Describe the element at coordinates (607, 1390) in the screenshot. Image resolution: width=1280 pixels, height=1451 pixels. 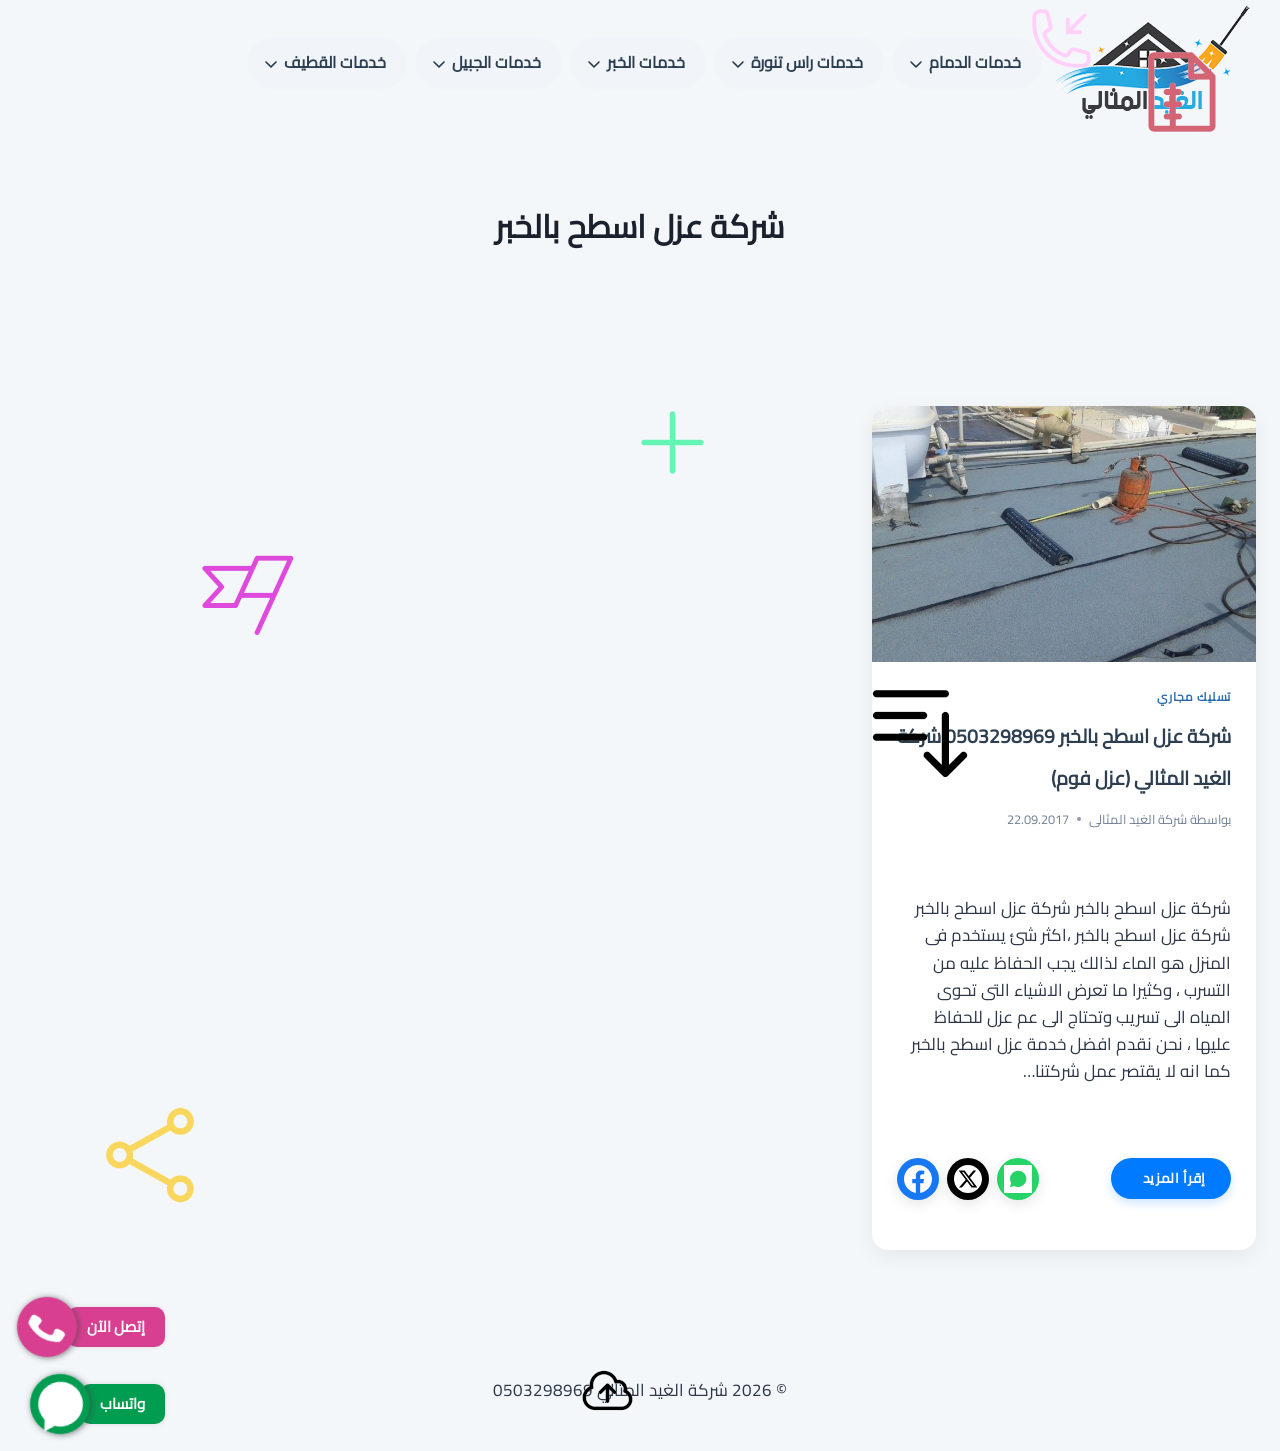
I see `upload file to cloud storage` at that location.